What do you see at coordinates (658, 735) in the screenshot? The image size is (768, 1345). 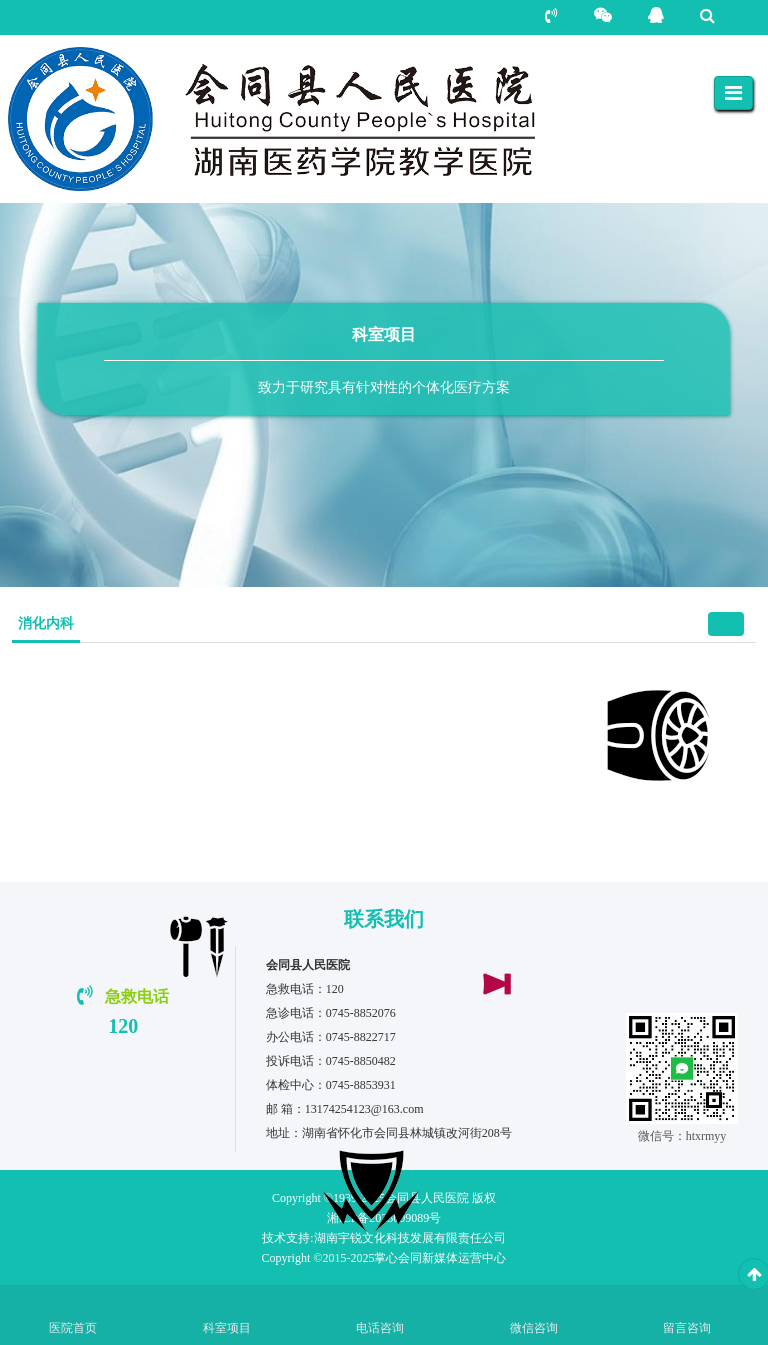 I see `access turbine or engine controls` at bounding box center [658, 735].